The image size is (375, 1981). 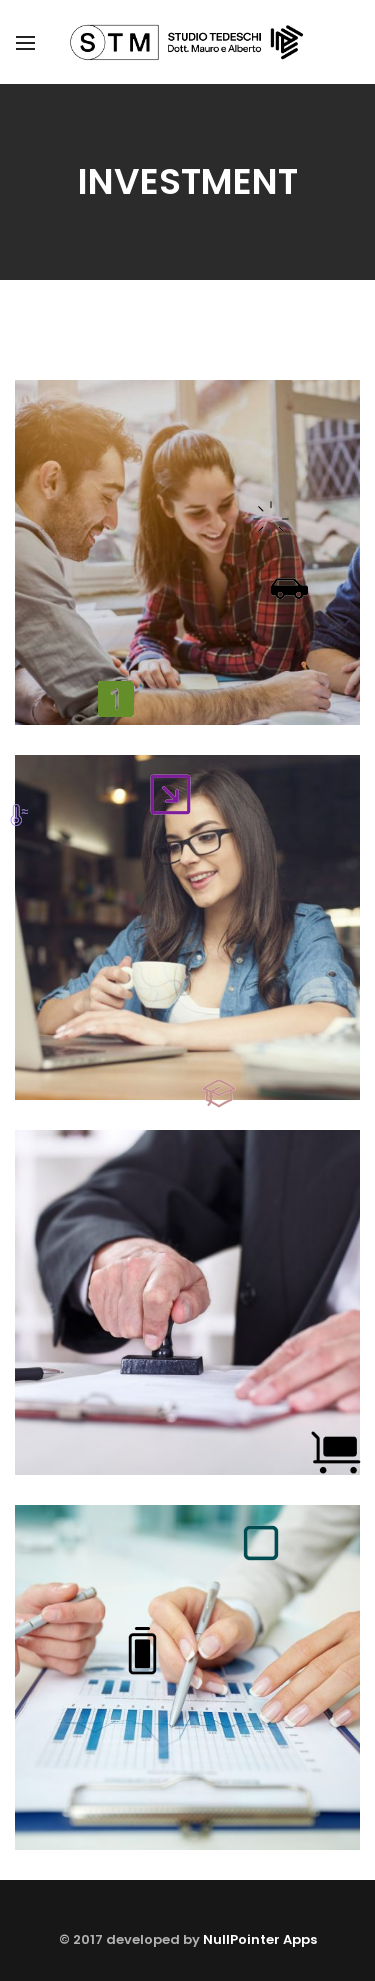 What do you see at coordinates (261, 1543) in the screenshot?
I see `crop image to 1:1 square ratio` at bounding box center [261, 1543].